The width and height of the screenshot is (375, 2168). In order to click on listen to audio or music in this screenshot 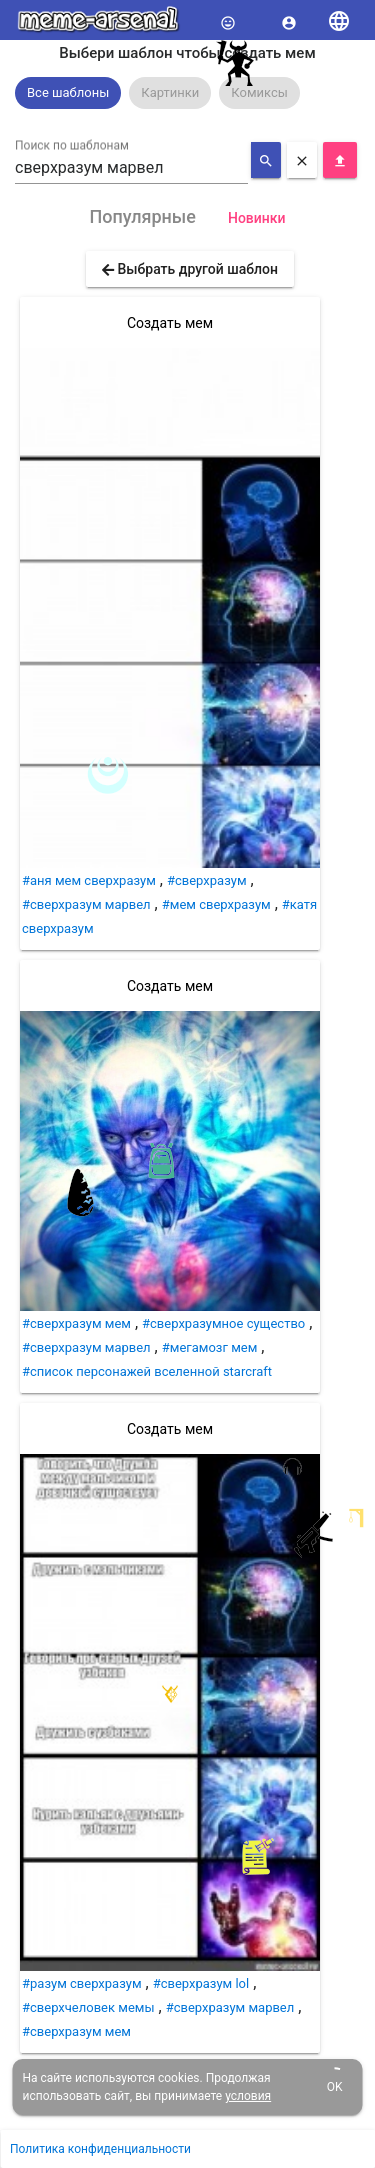, I will do `click(292, 1466)`.